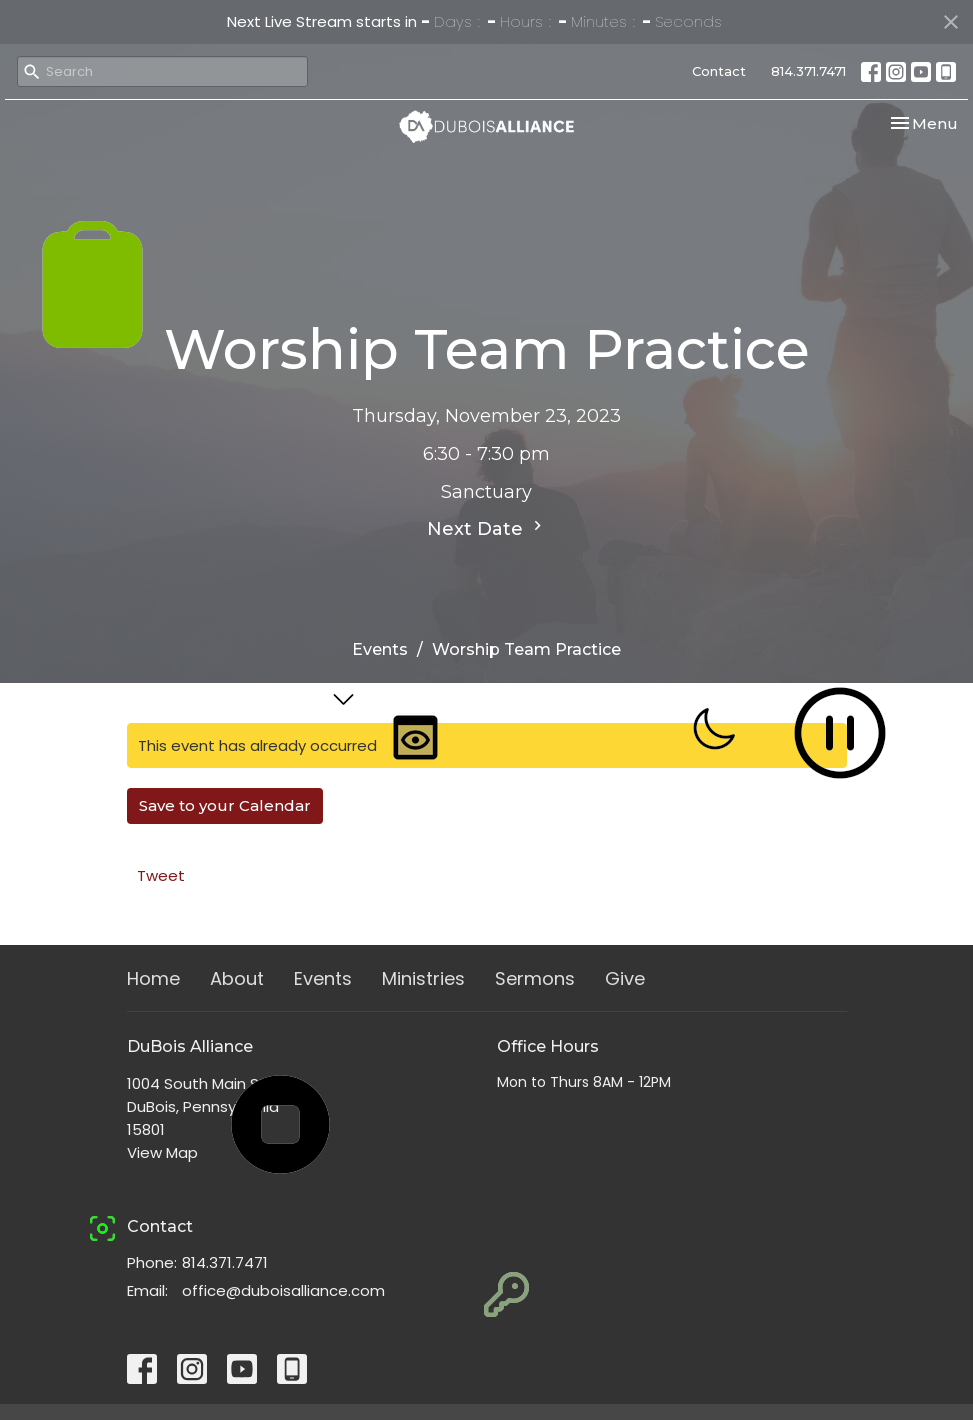 Image resolution: width=973 pixels, height=1420 pixels. What do you see at coordinates (280, 1124) in the screenshot?
I see `stop media playback` at bounding box center [280, 1124].